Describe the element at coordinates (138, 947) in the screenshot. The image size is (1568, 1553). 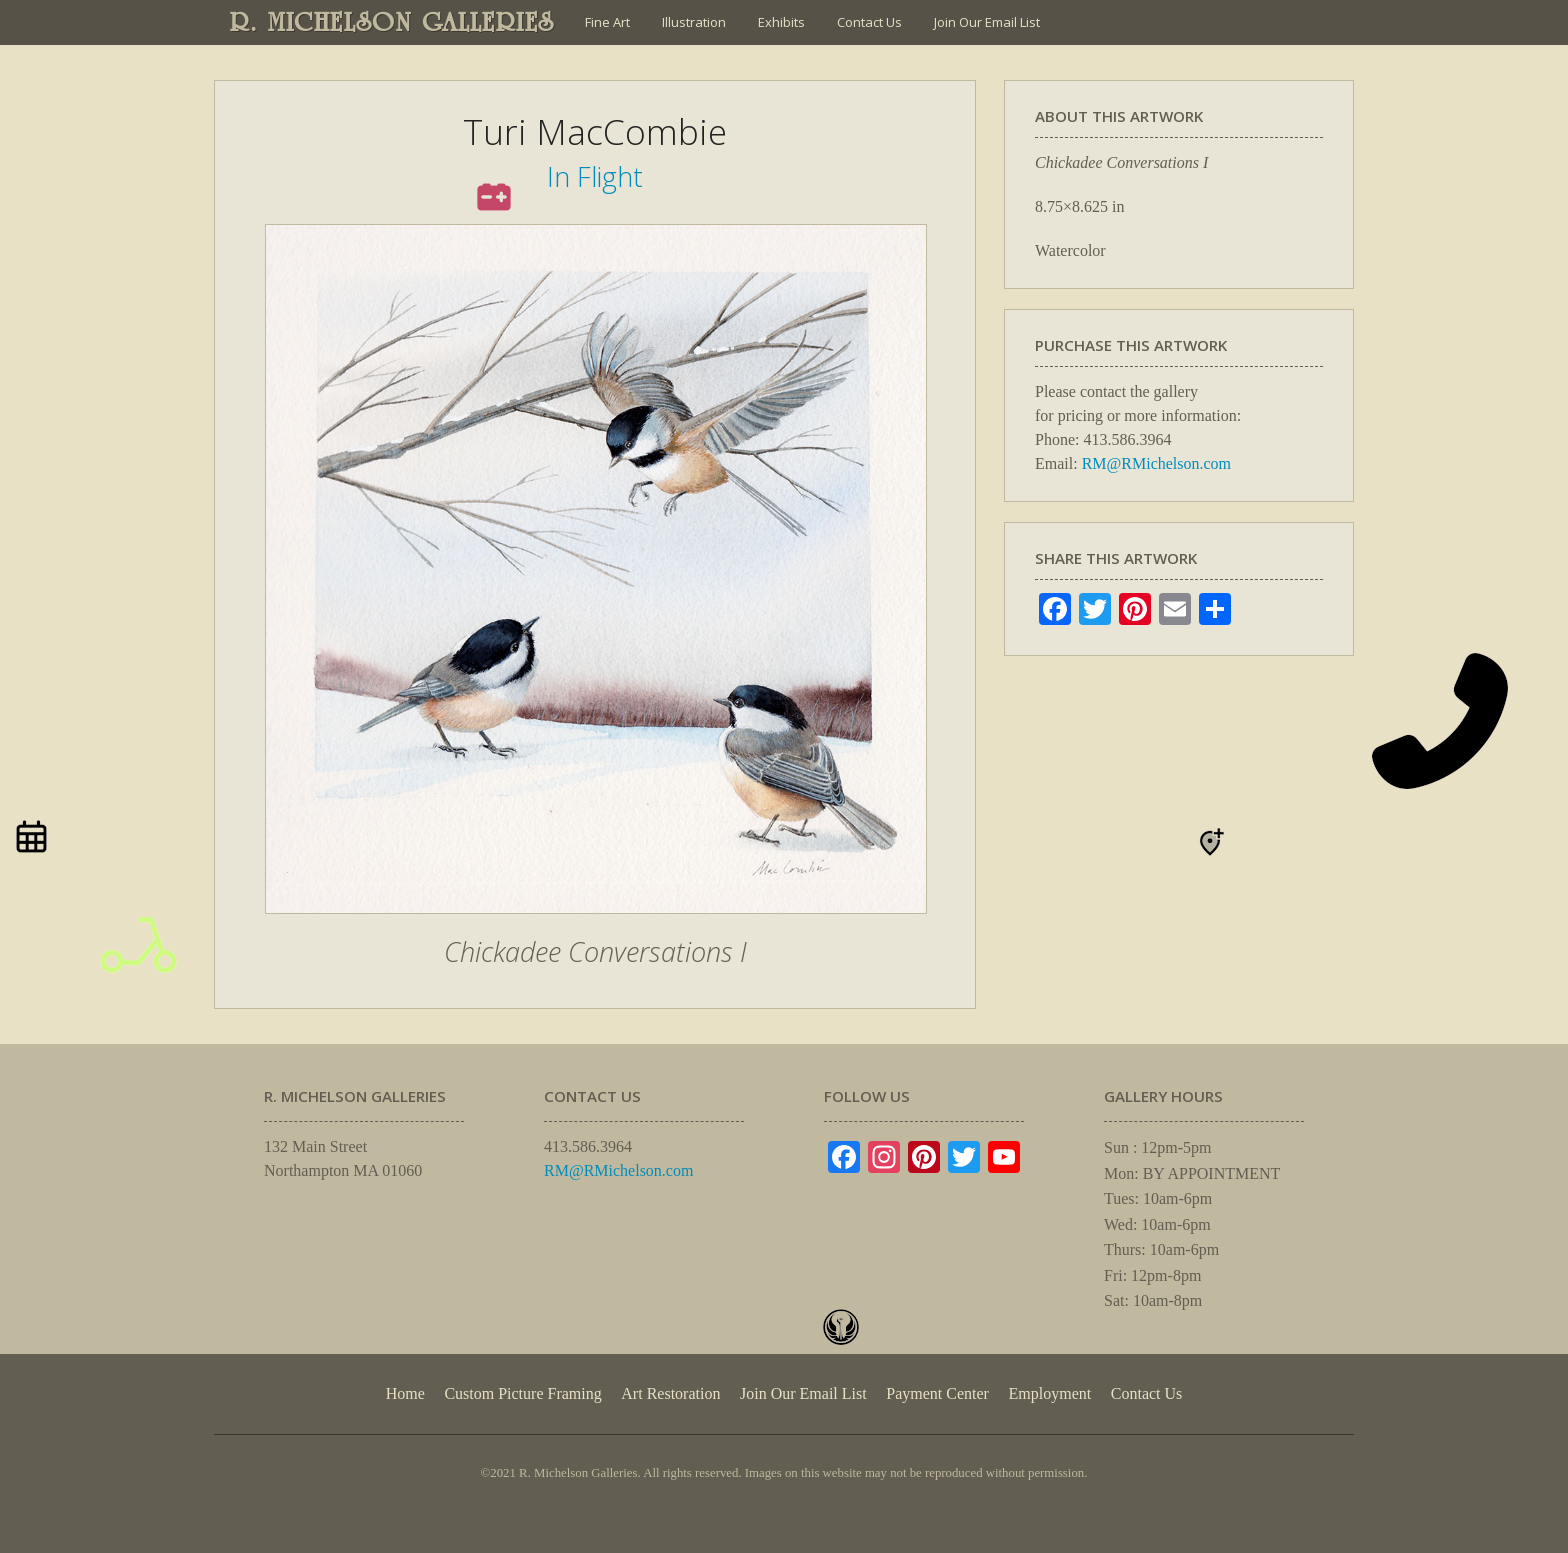
I see `select scooter as transportation mode` at that location.